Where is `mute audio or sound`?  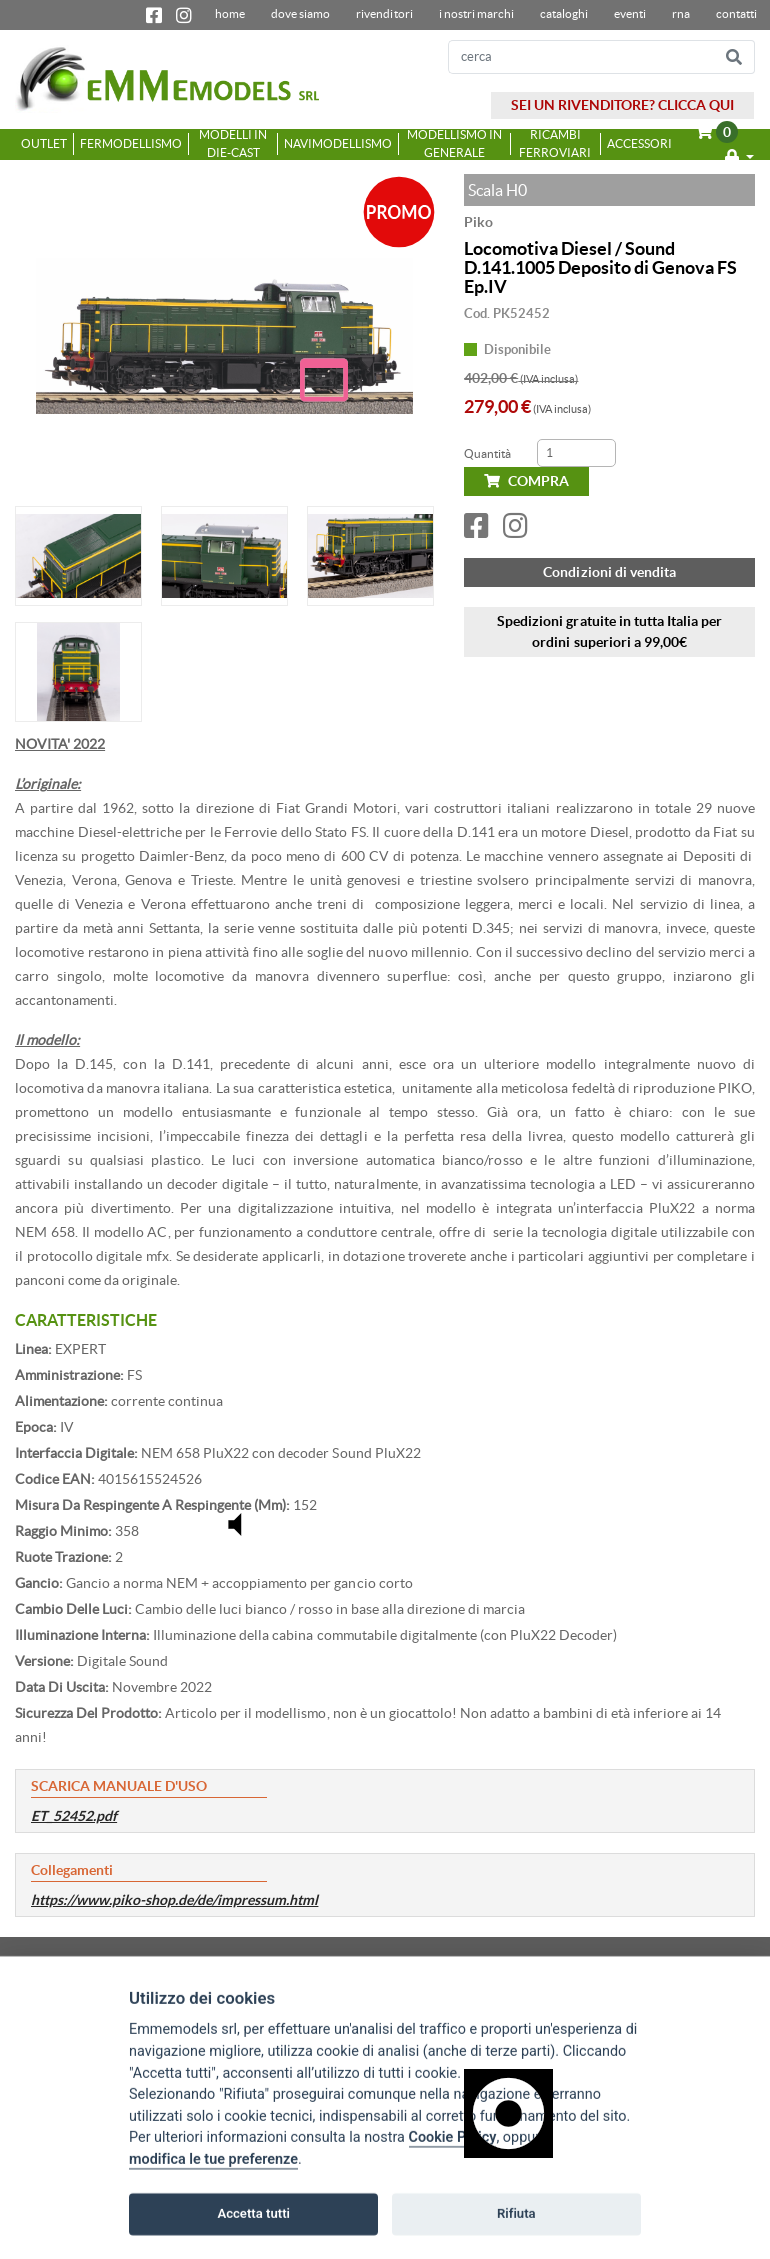 mute audio or sound is located at coordinates (235, 1524).